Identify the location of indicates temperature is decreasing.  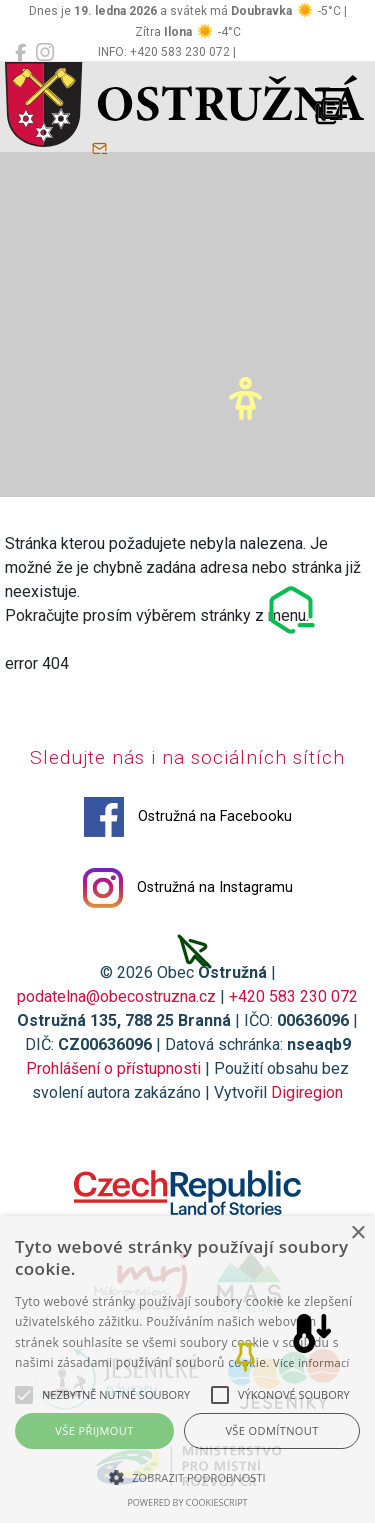
(311, 1333).